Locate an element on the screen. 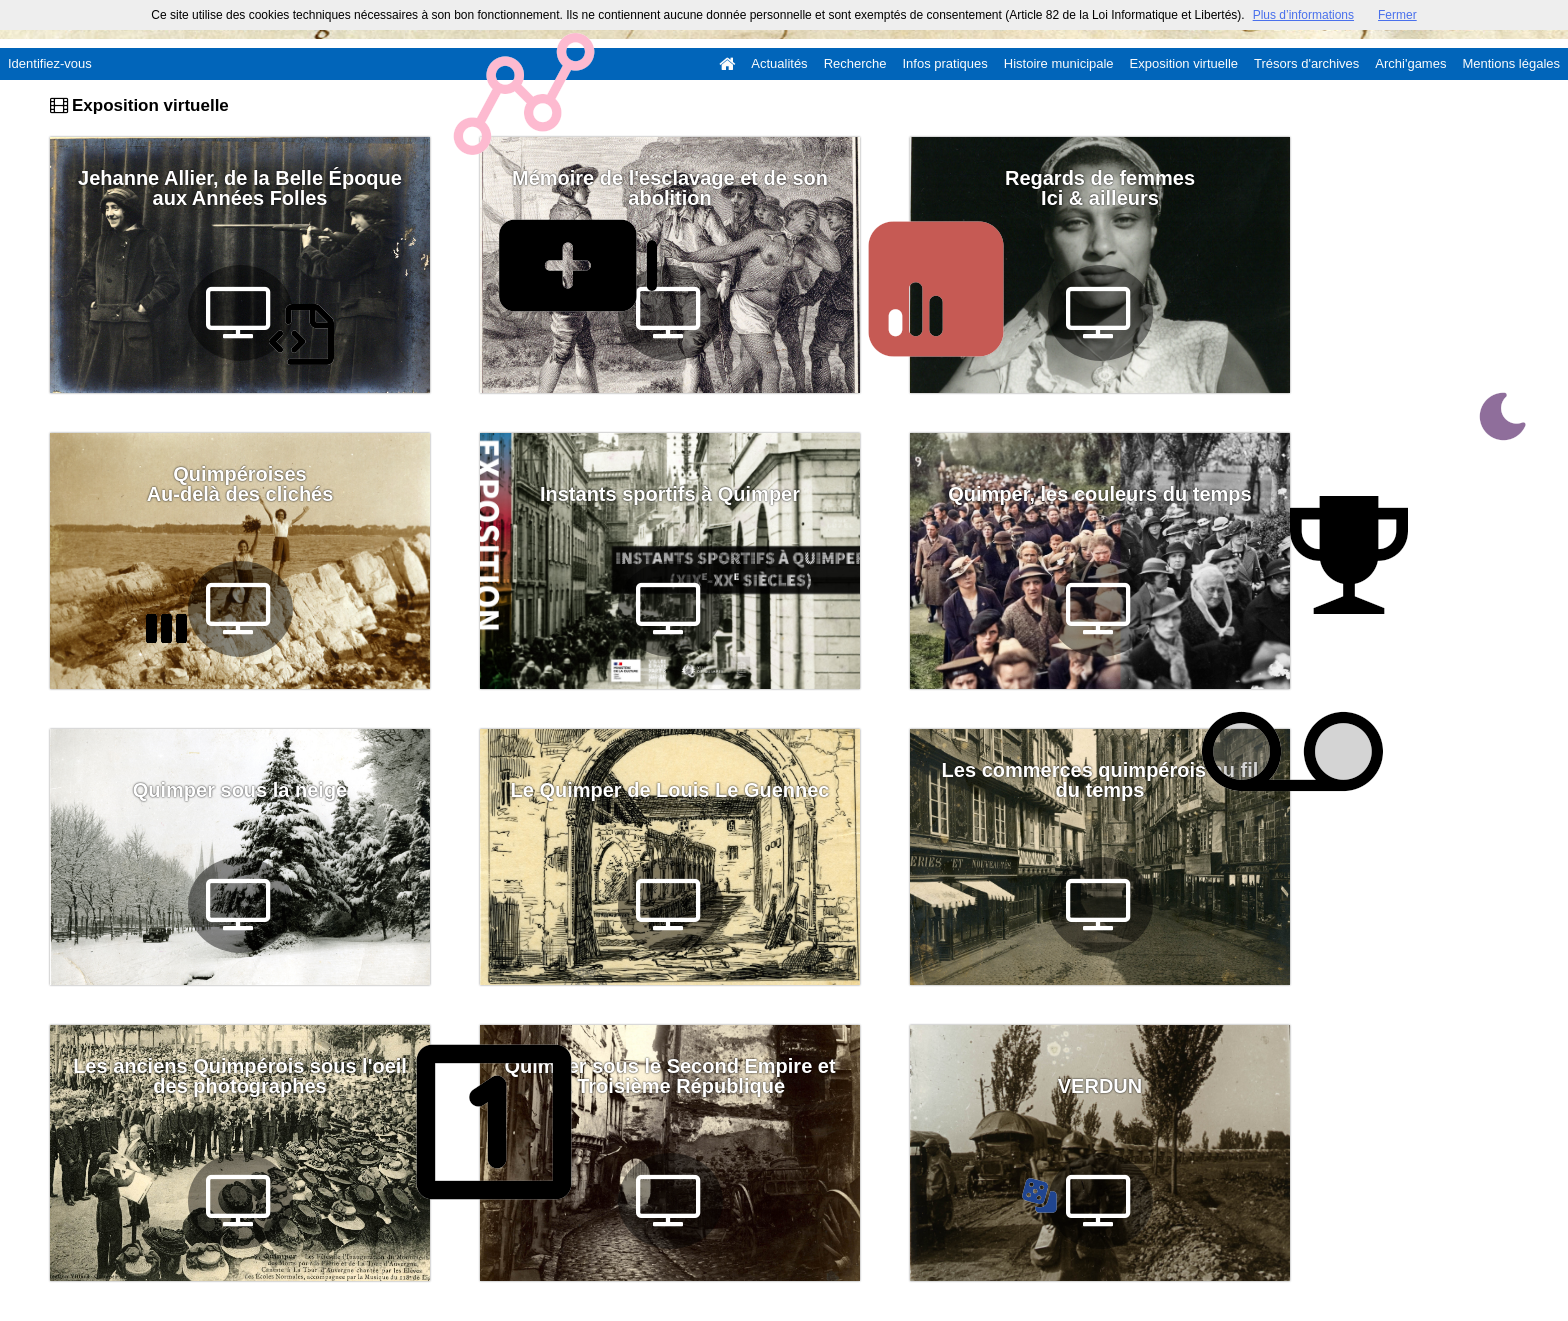  switch to week view in calendar is located at coordinates (167, 628).